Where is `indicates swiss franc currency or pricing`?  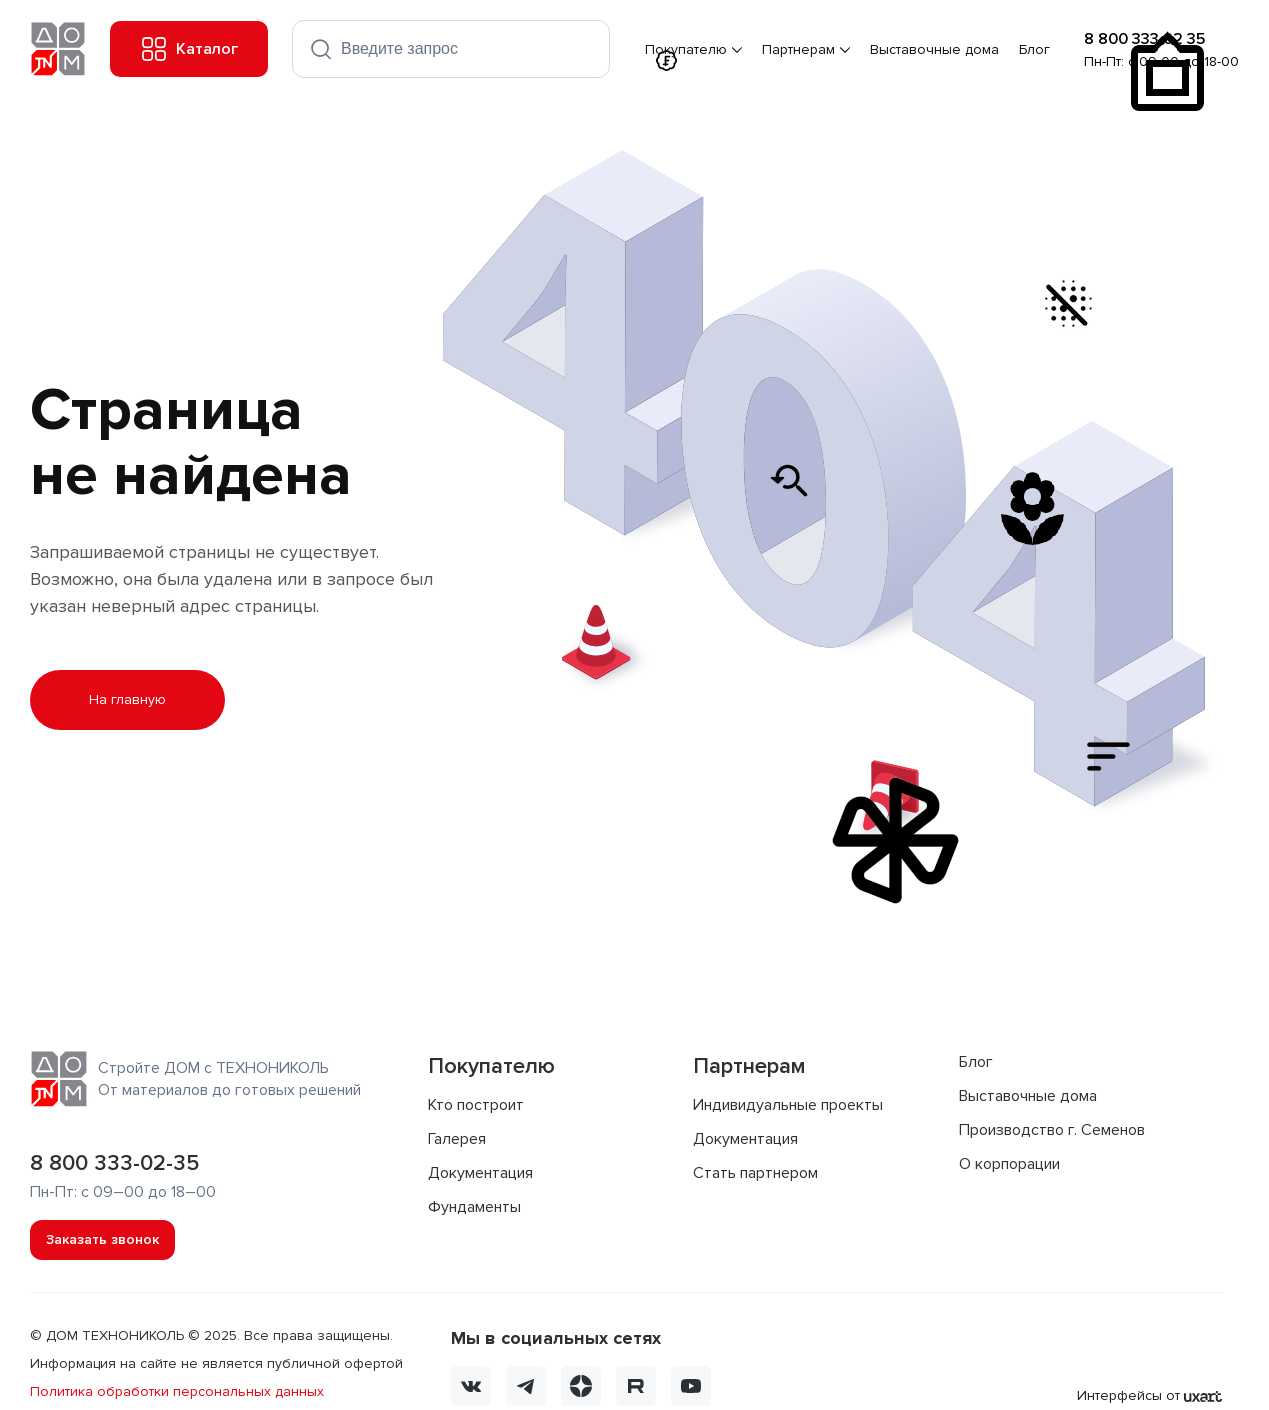 indicates swiss franc currency or pricing is located at coordinates (666, 60).